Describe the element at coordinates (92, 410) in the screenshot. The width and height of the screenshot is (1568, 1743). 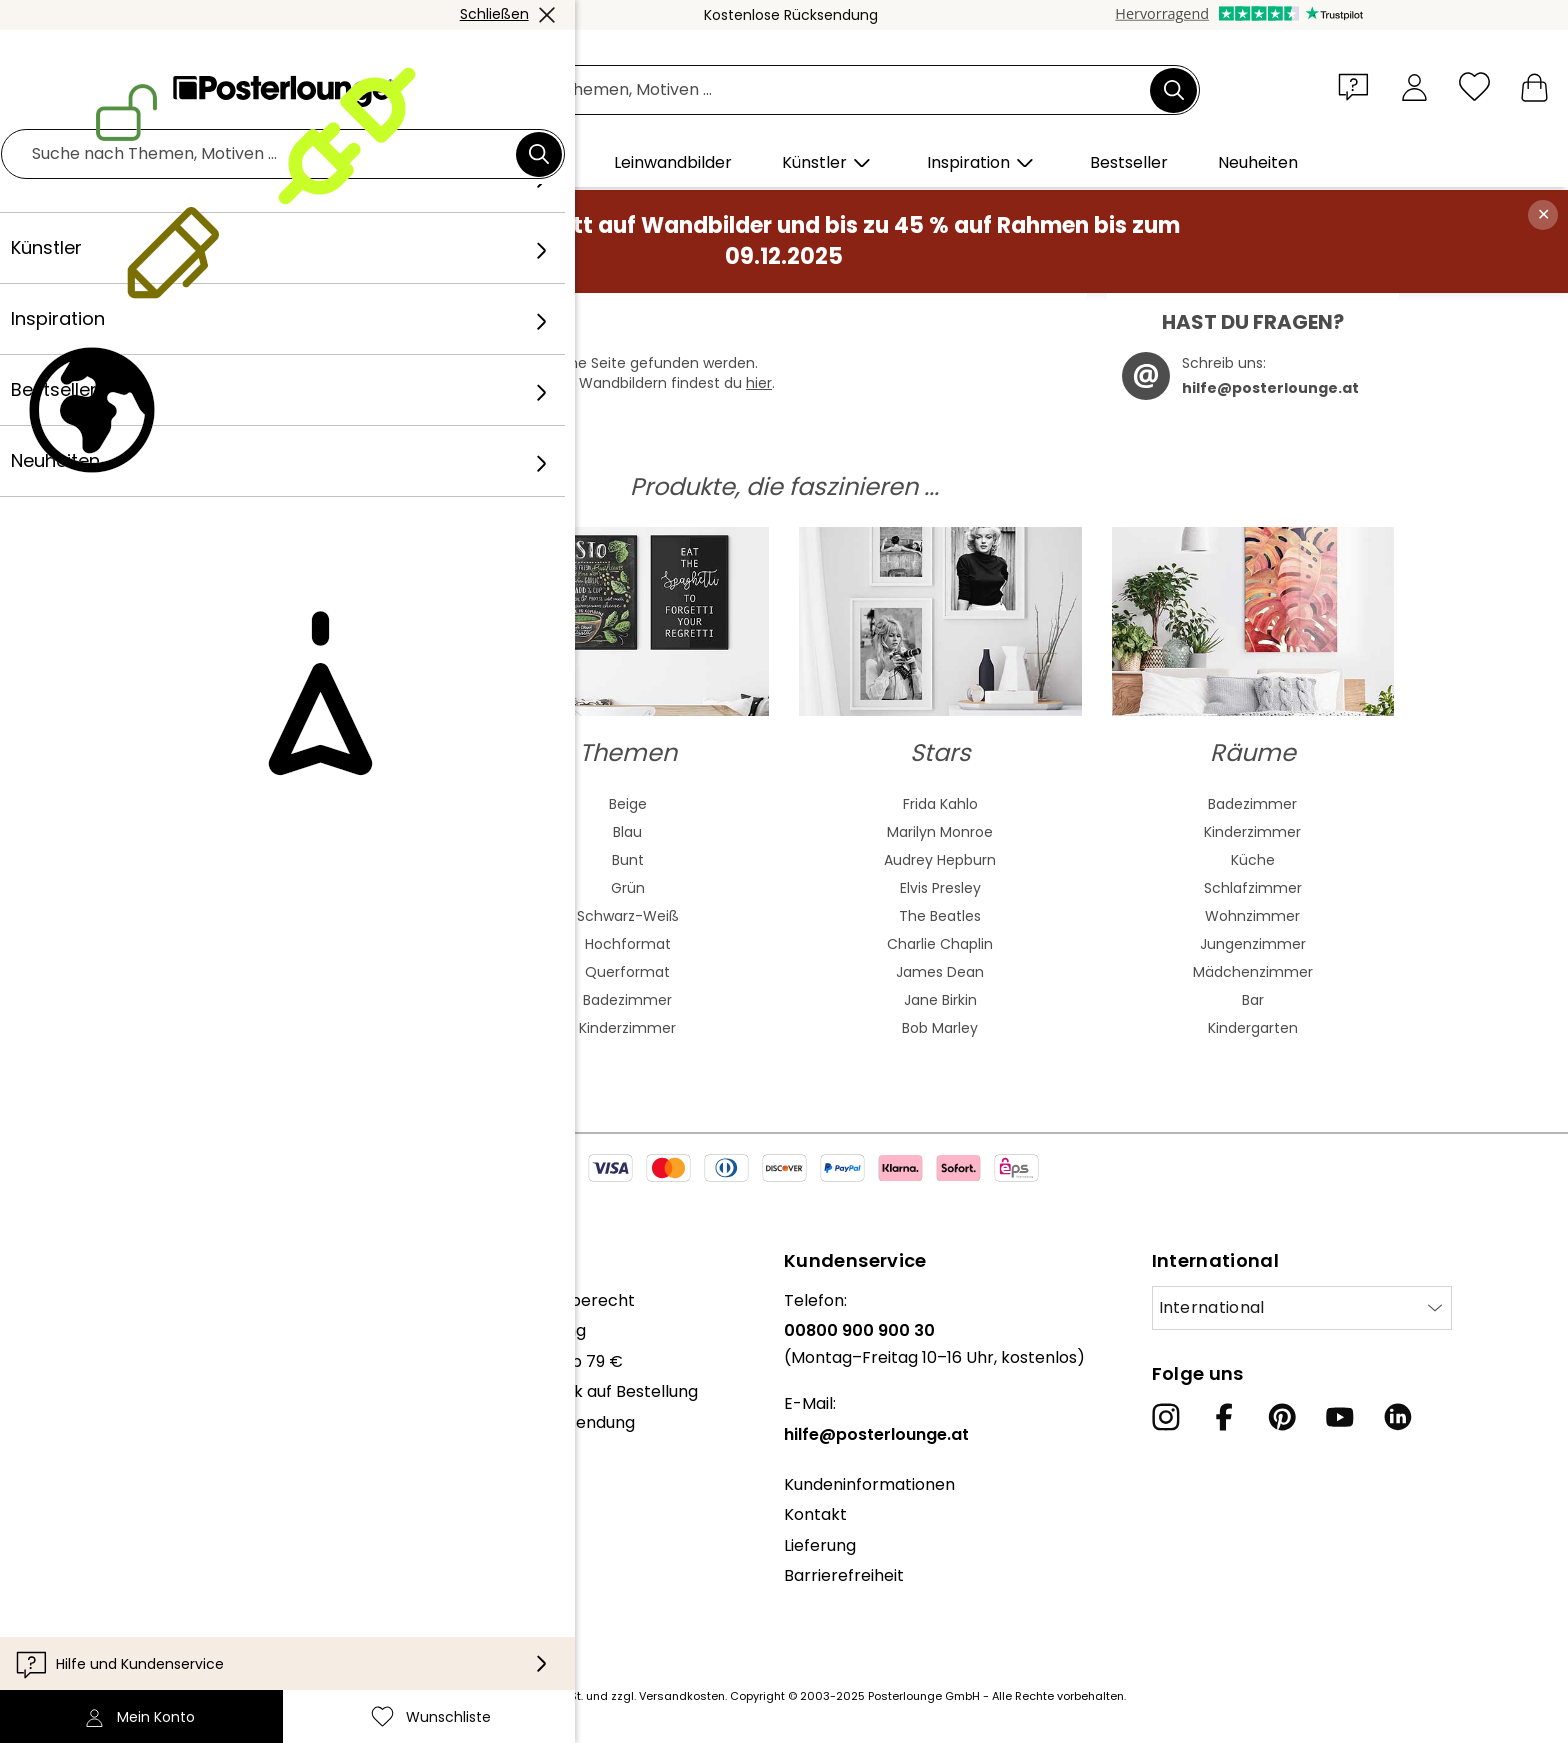
I see `switch to international or global settings` at that location.